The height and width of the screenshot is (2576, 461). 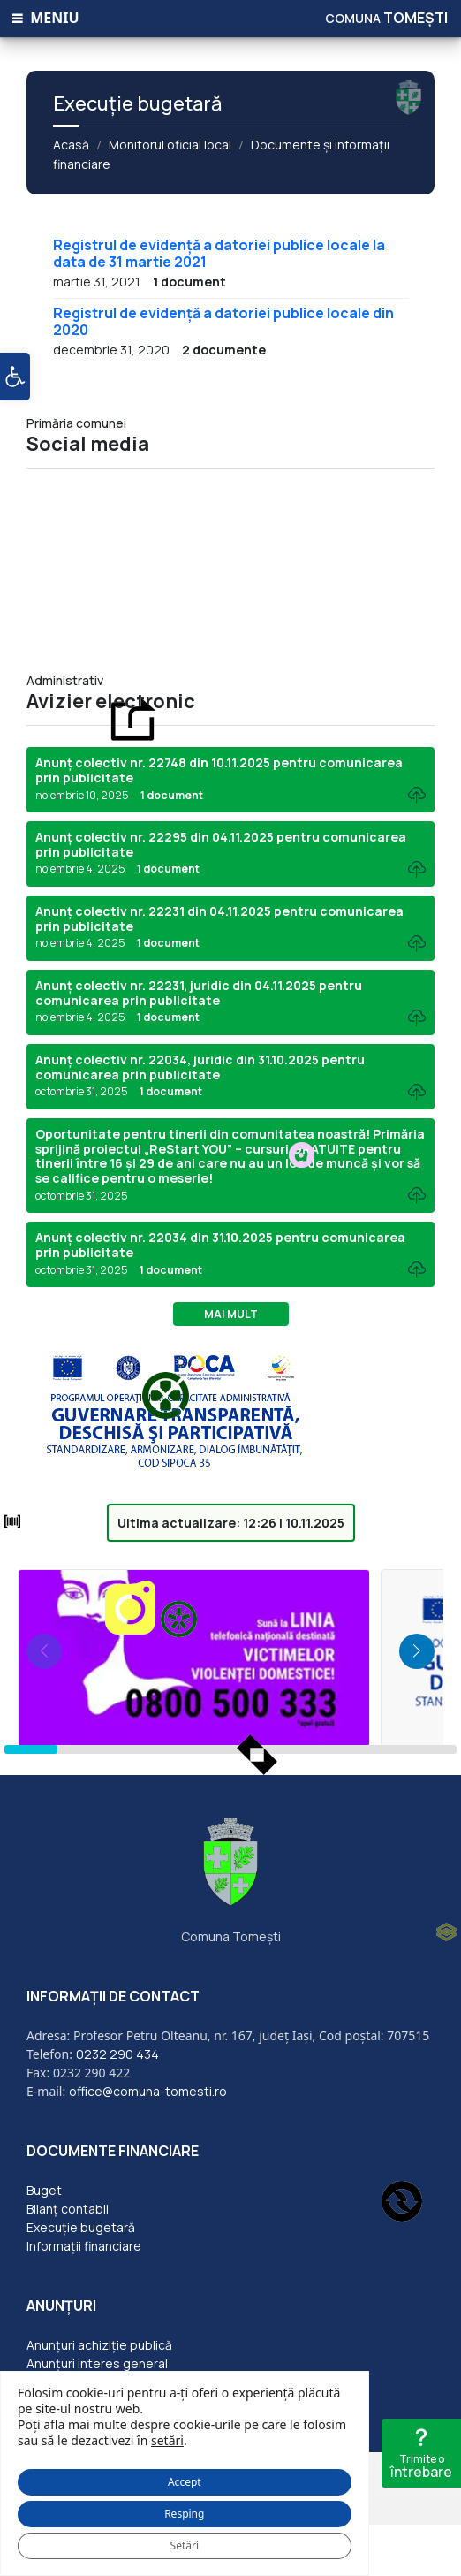 What do you see at coordinates (301, 1155) in the screenshot?
I see `open the AirAsia app` at bounding box center [301, 1155].